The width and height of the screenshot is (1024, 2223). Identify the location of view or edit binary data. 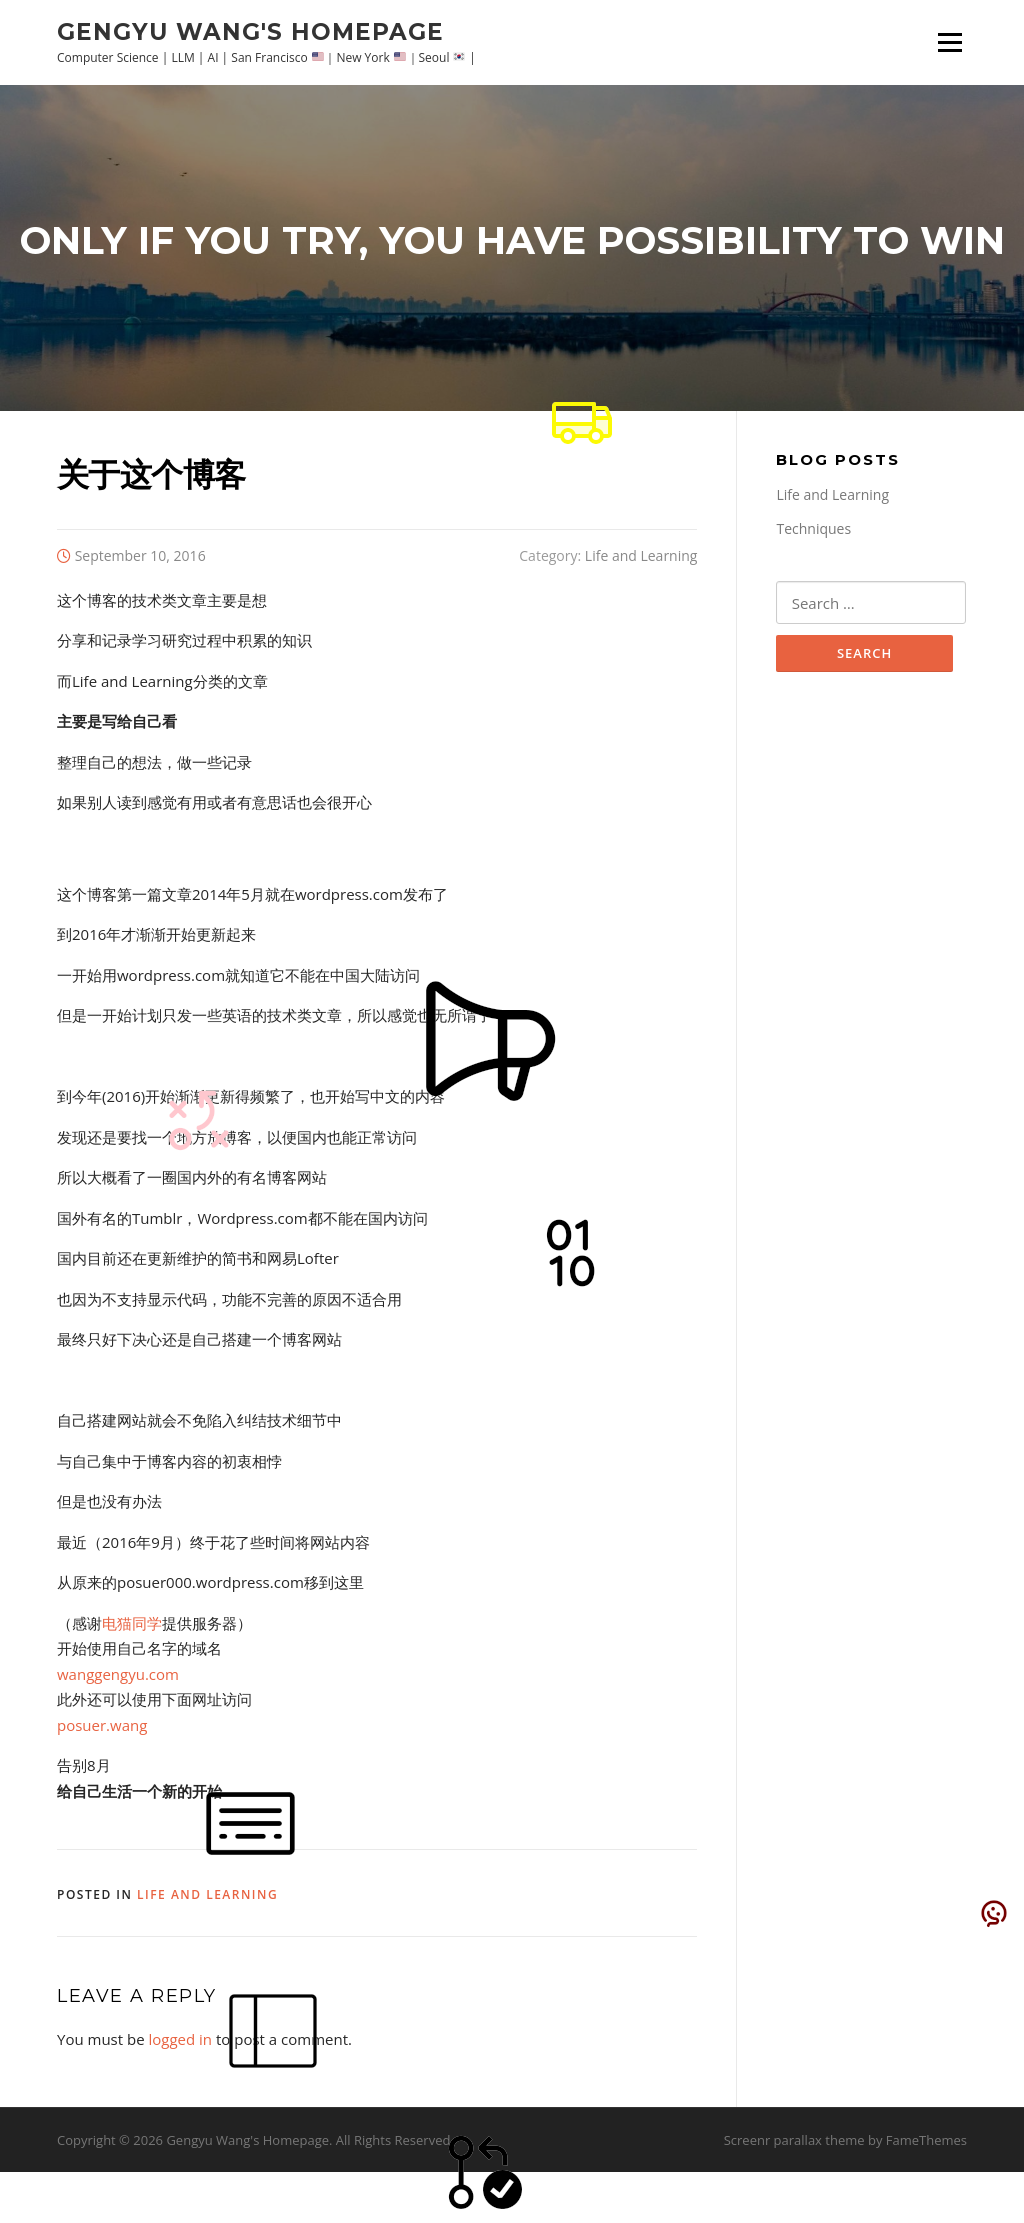
(570, 1253).